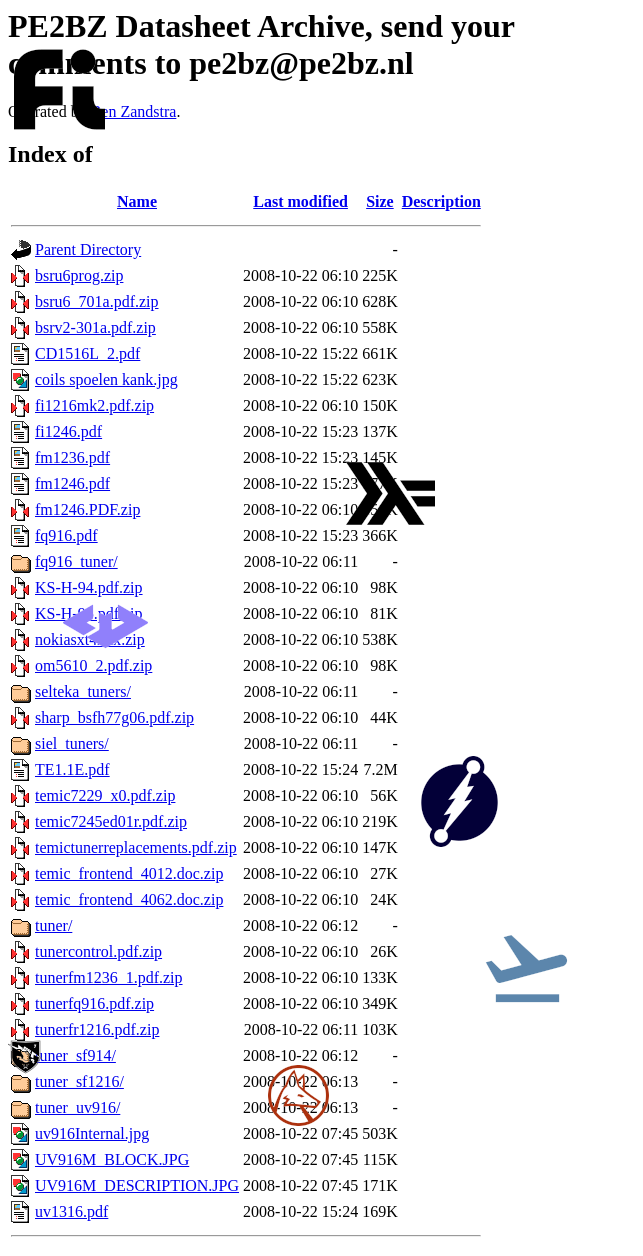 The height and width of the screenshot is (1256, 643). Describe the element at coordinates (390, 493) in the screenshot. I see `indicates Haskell programming language` at that location.